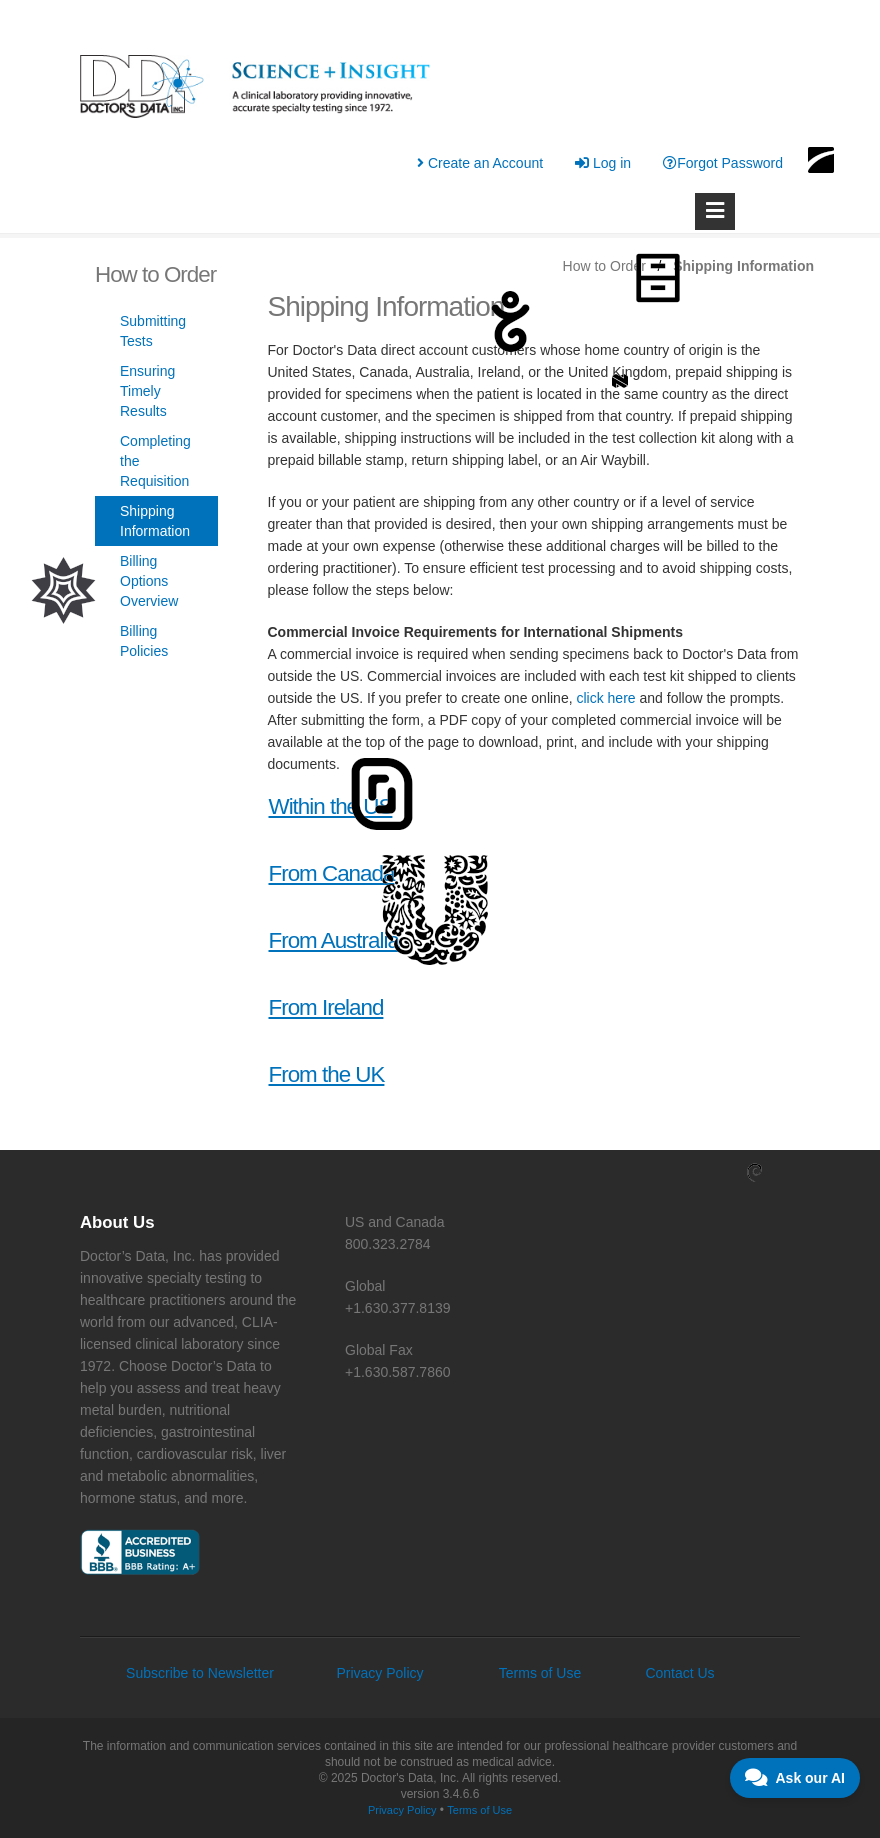  What do you see at coordinates (620, 381) in the screenshot?
I see `nordic semiconductor company logo` at bounding box center [620, 381].